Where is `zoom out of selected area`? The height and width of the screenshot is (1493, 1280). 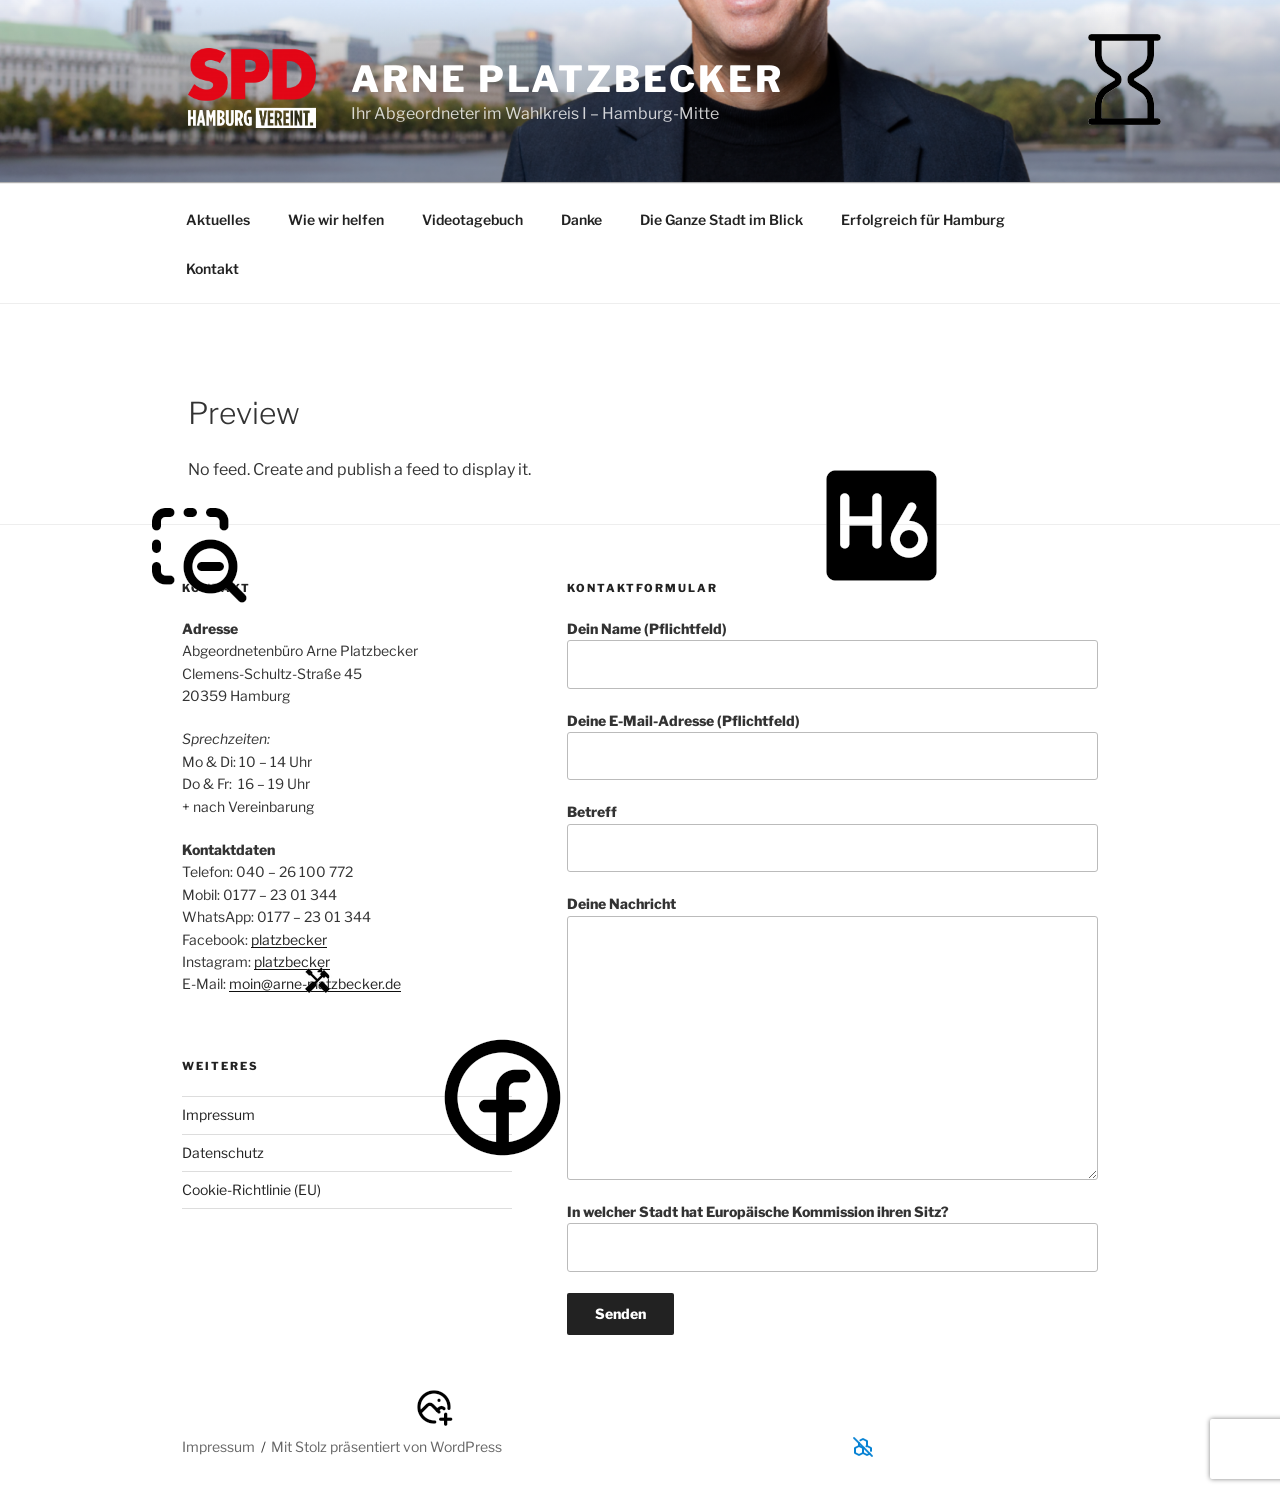 zoom out of selected area is located at coordinates (197, 553).